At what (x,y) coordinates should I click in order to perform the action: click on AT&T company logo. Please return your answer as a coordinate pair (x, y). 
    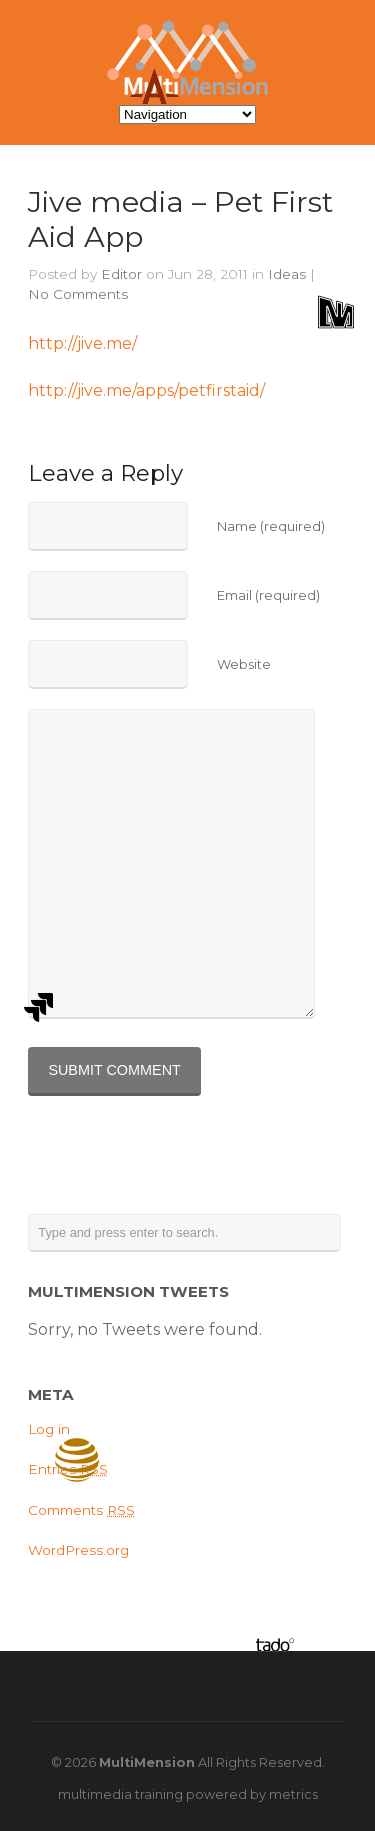
    Looking at the image, I should click on (77, 1460).